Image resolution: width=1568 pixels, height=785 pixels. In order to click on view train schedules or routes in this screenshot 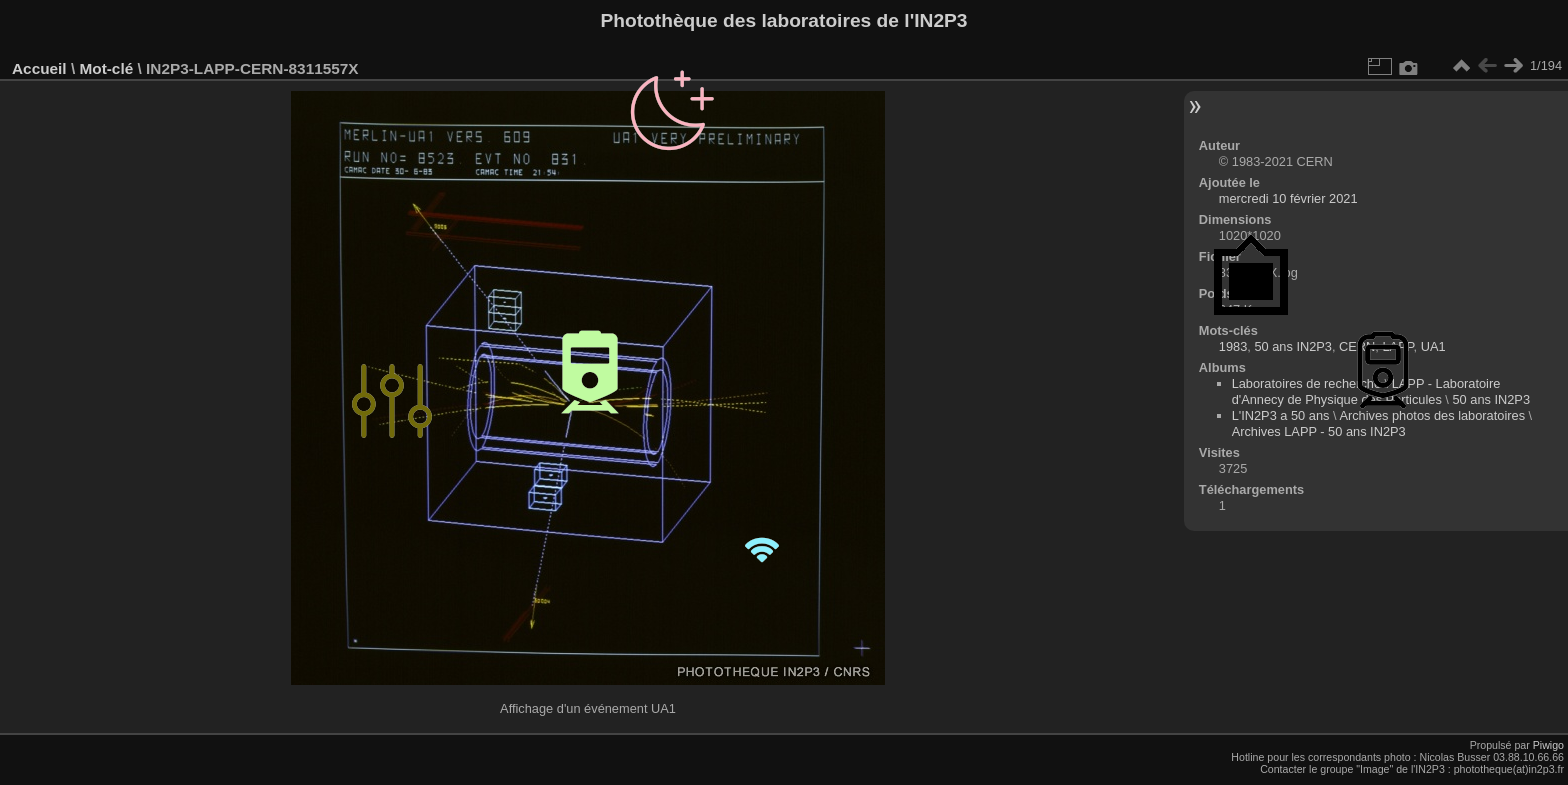, I will do `click(1383, 370)`.